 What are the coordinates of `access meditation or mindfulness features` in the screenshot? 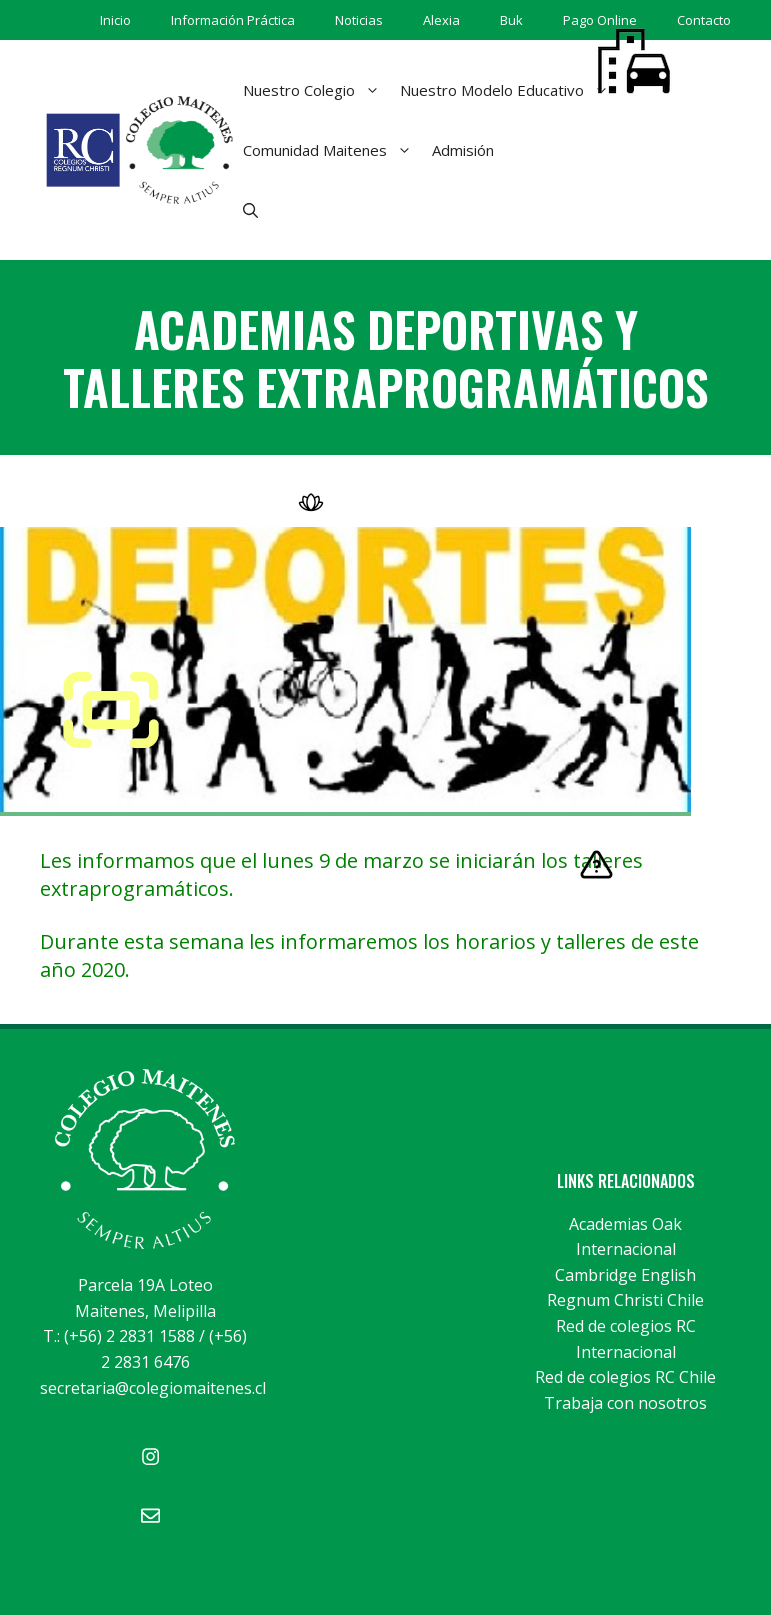 It's located at (311, 503).